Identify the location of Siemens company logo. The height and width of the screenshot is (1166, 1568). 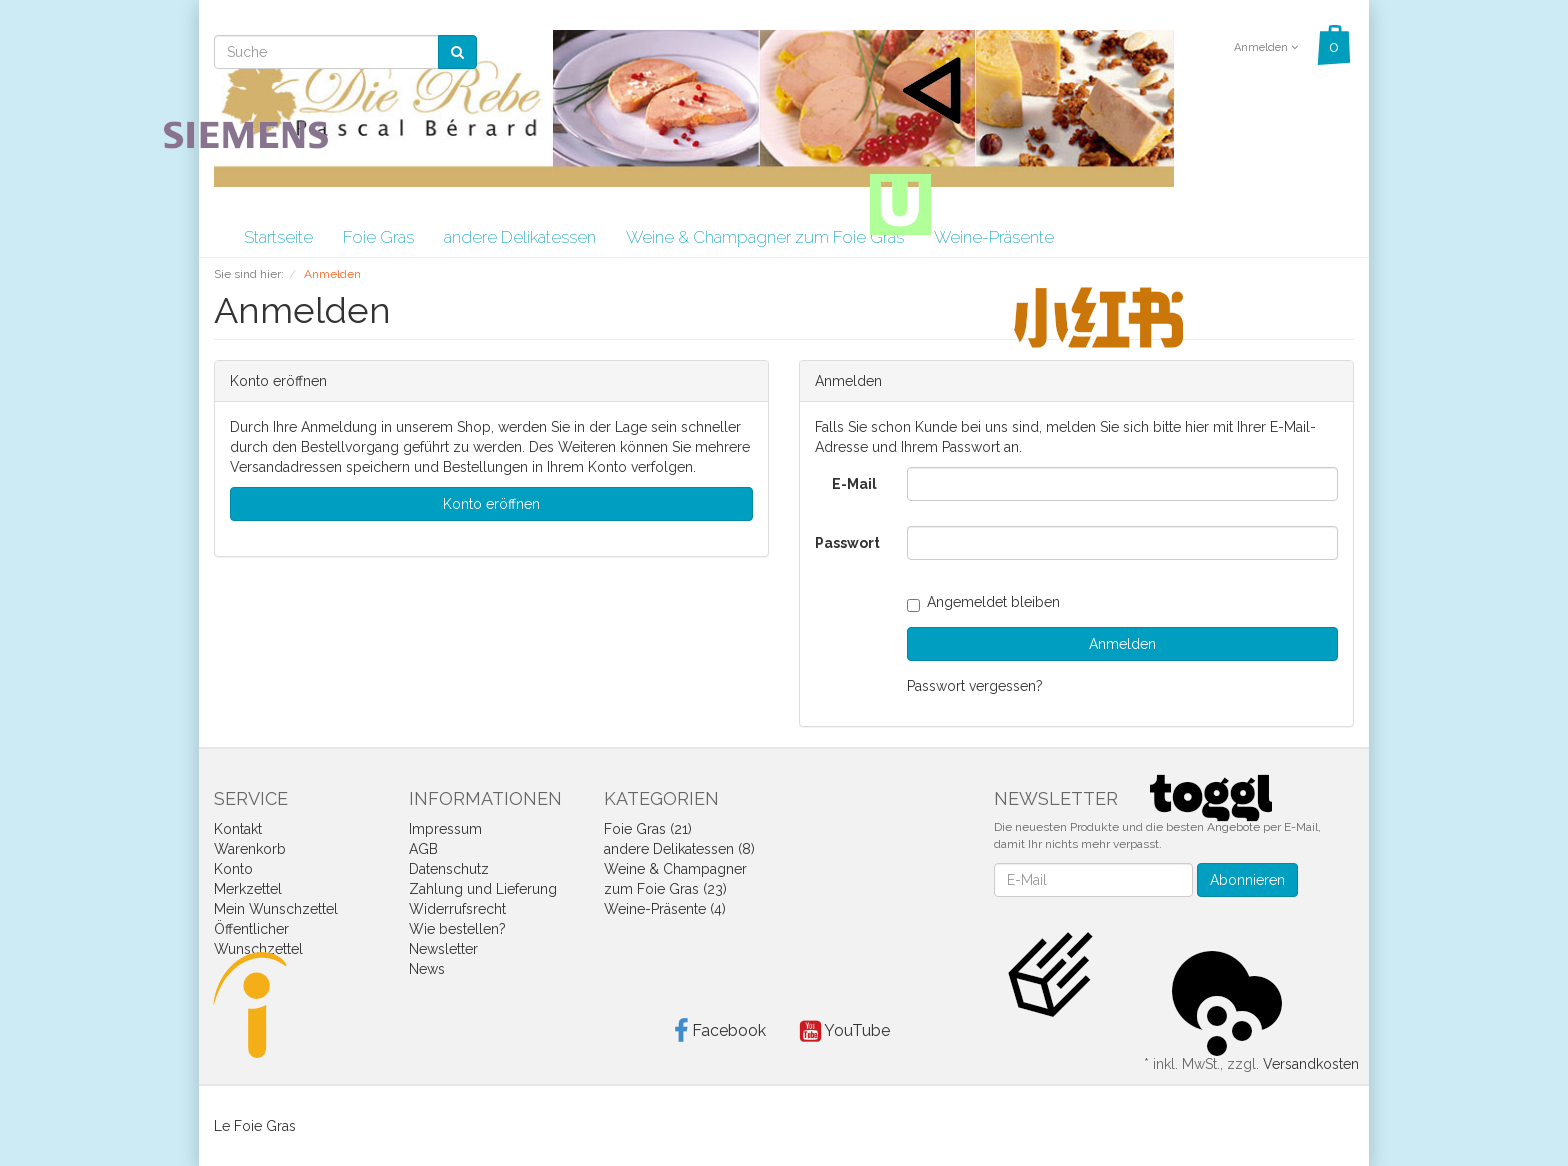
(246, 135).